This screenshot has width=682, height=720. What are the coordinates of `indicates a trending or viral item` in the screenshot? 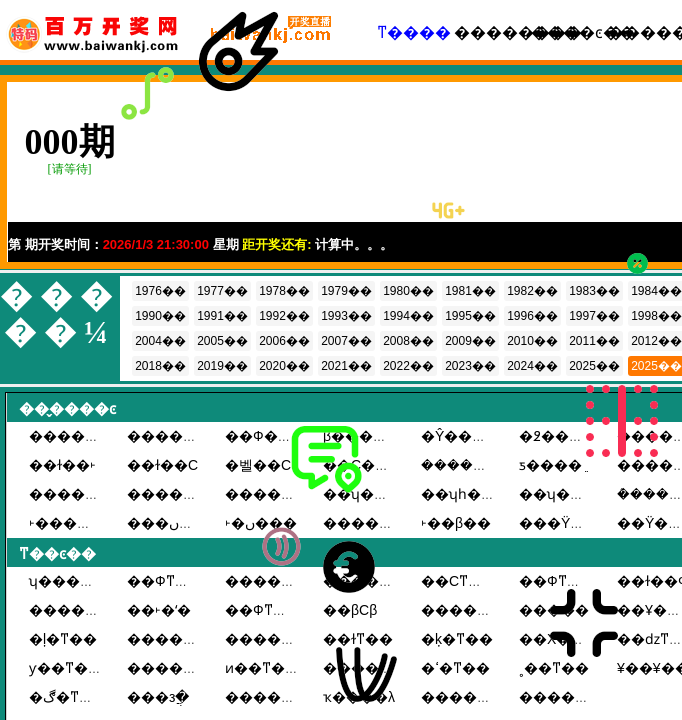 It's located at (238, 51).